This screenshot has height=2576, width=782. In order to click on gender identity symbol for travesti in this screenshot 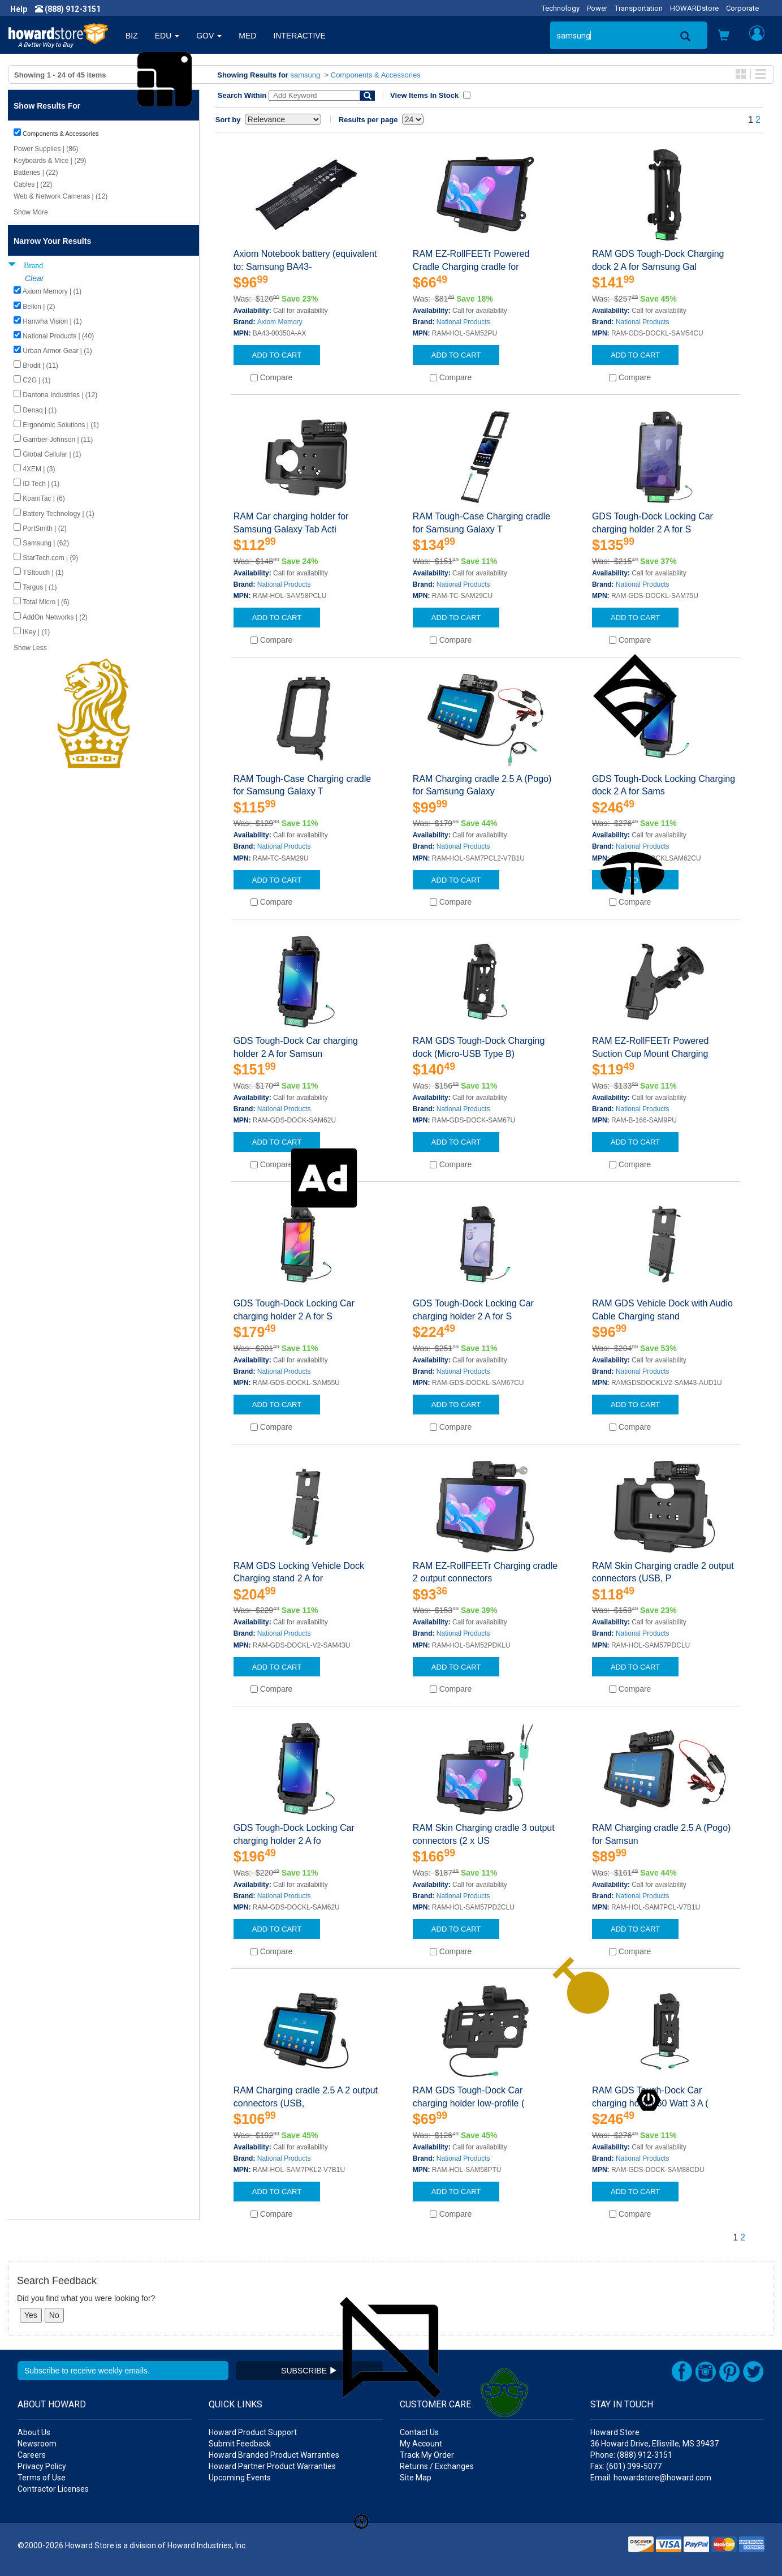, I will do `click(584, 1985)`.